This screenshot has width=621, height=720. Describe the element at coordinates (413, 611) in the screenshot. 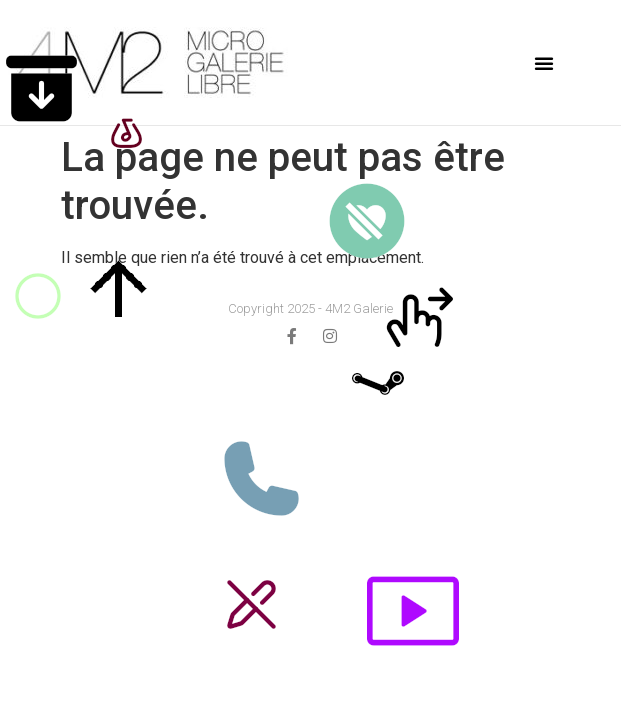

I see `play a video` at that location.